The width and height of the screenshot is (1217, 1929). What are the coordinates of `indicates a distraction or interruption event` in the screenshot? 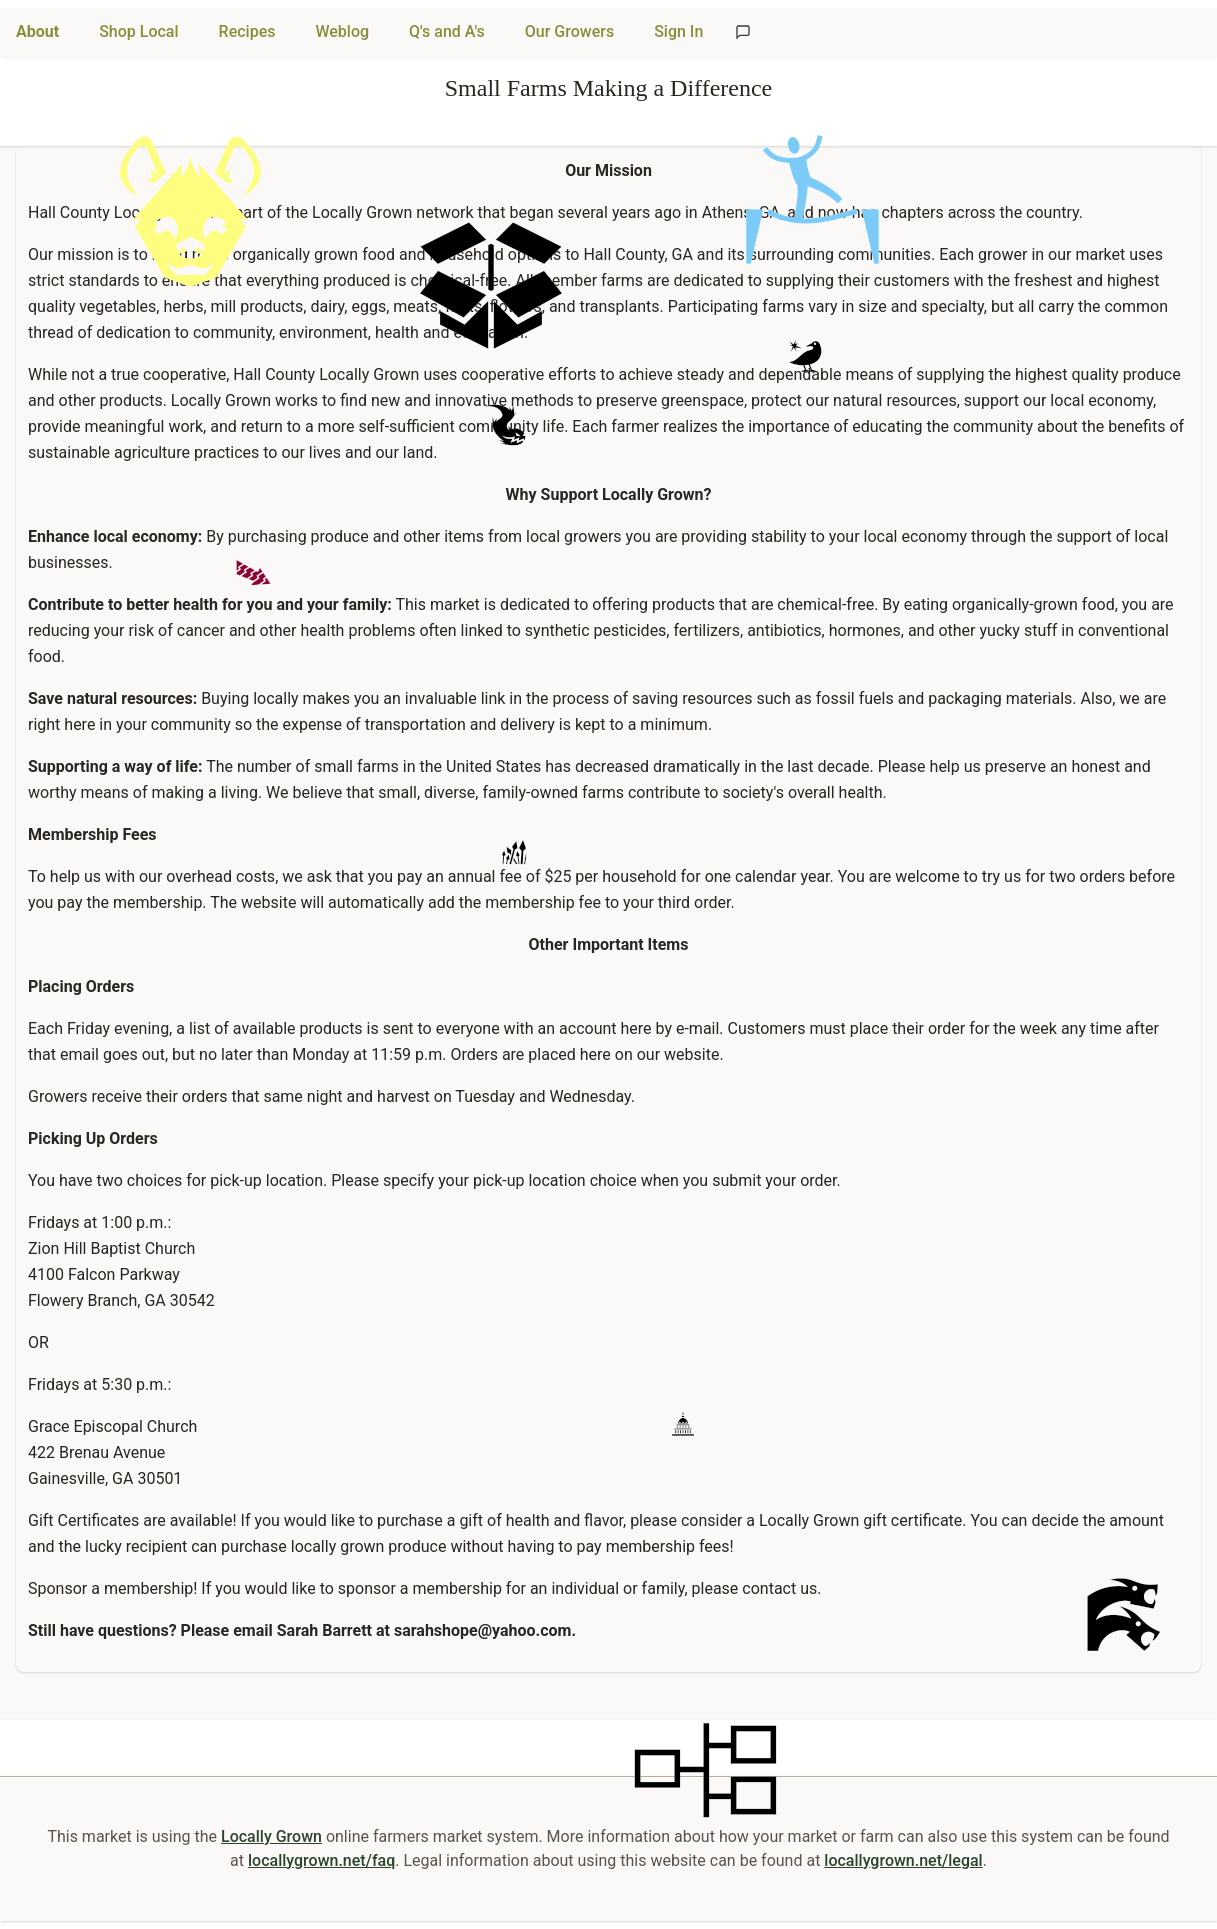 It's located at (805, 355).